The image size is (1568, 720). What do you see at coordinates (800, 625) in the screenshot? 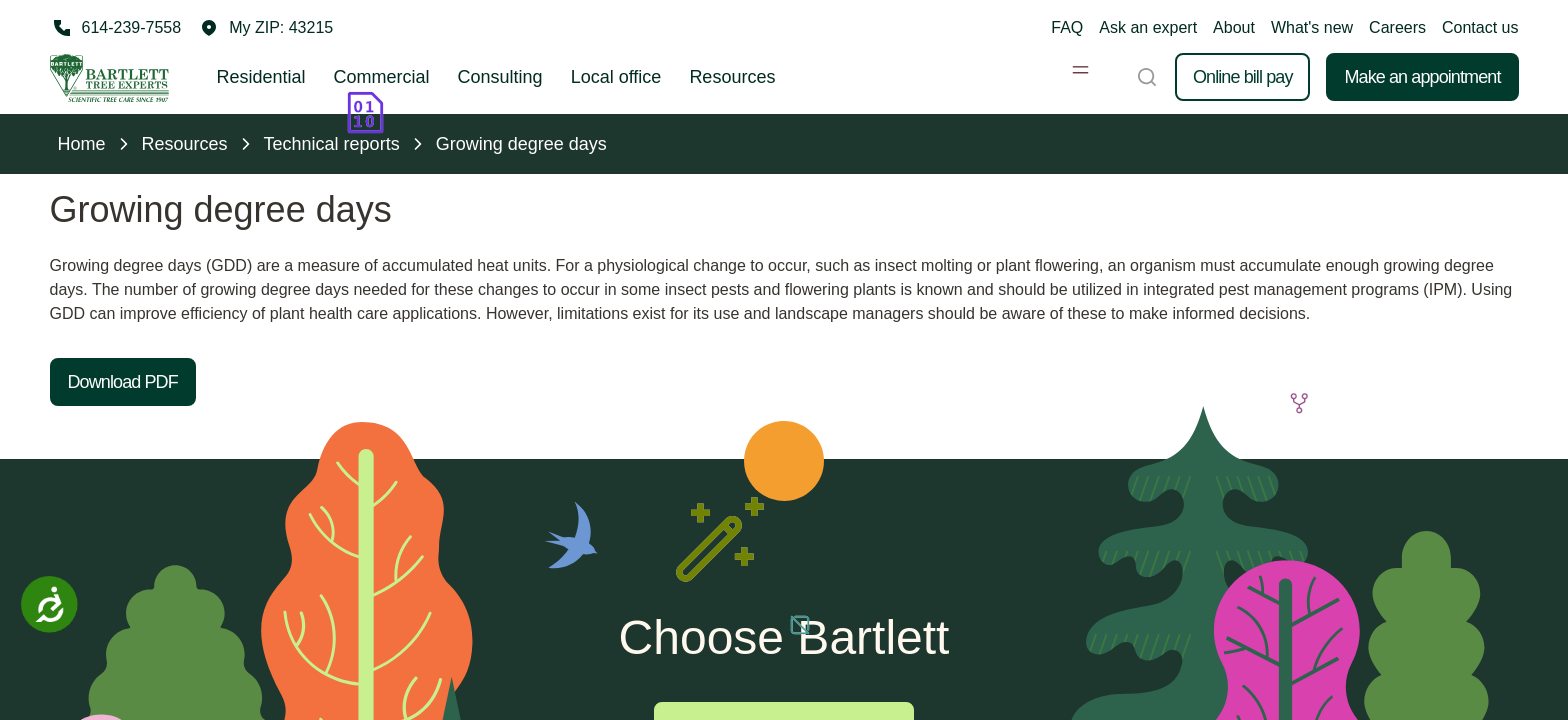
I see `tumble dry not recommended` at bounding box center [800, 625].